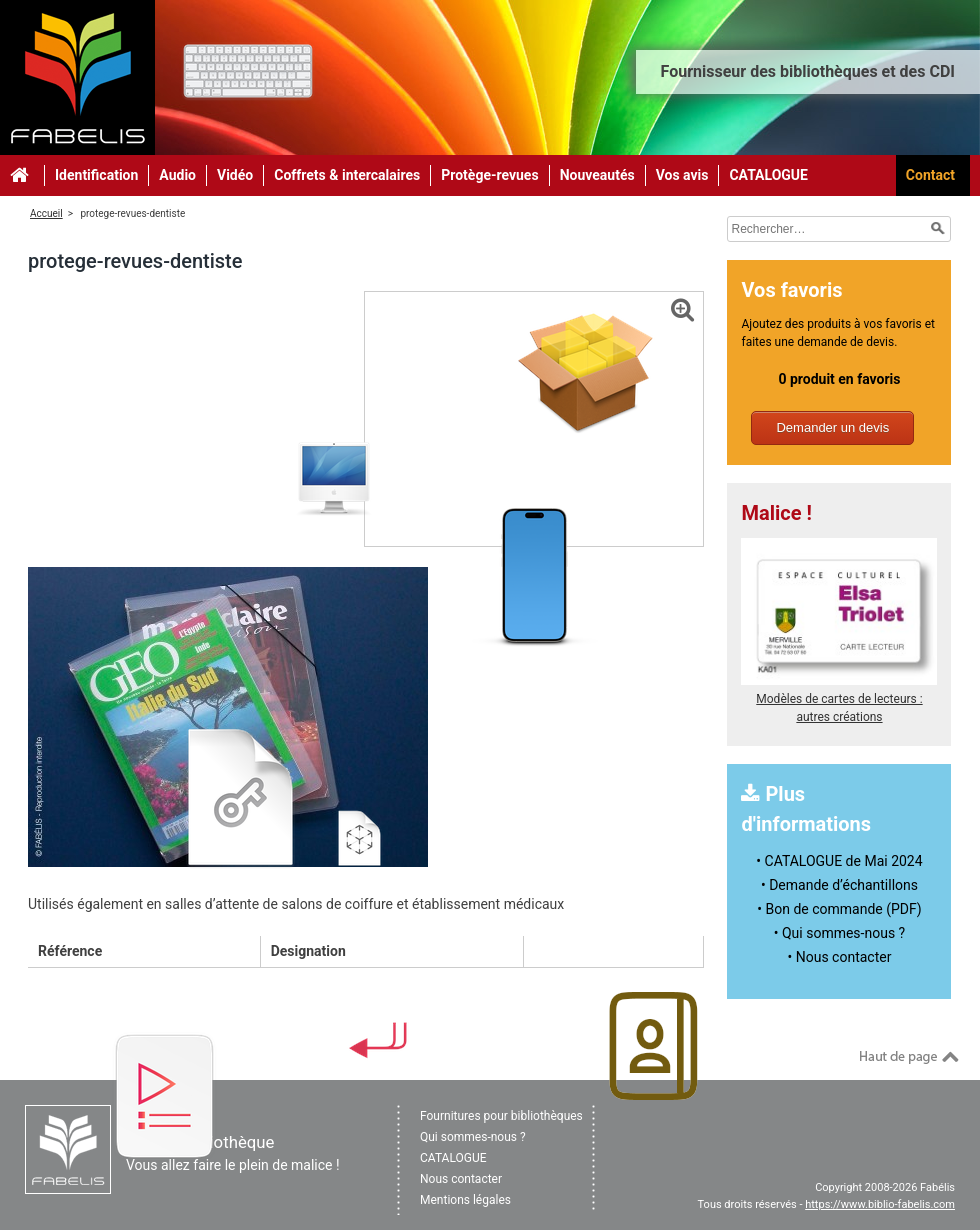  I want to click on an mpegurl audio playlist file, so click(164, 1096).